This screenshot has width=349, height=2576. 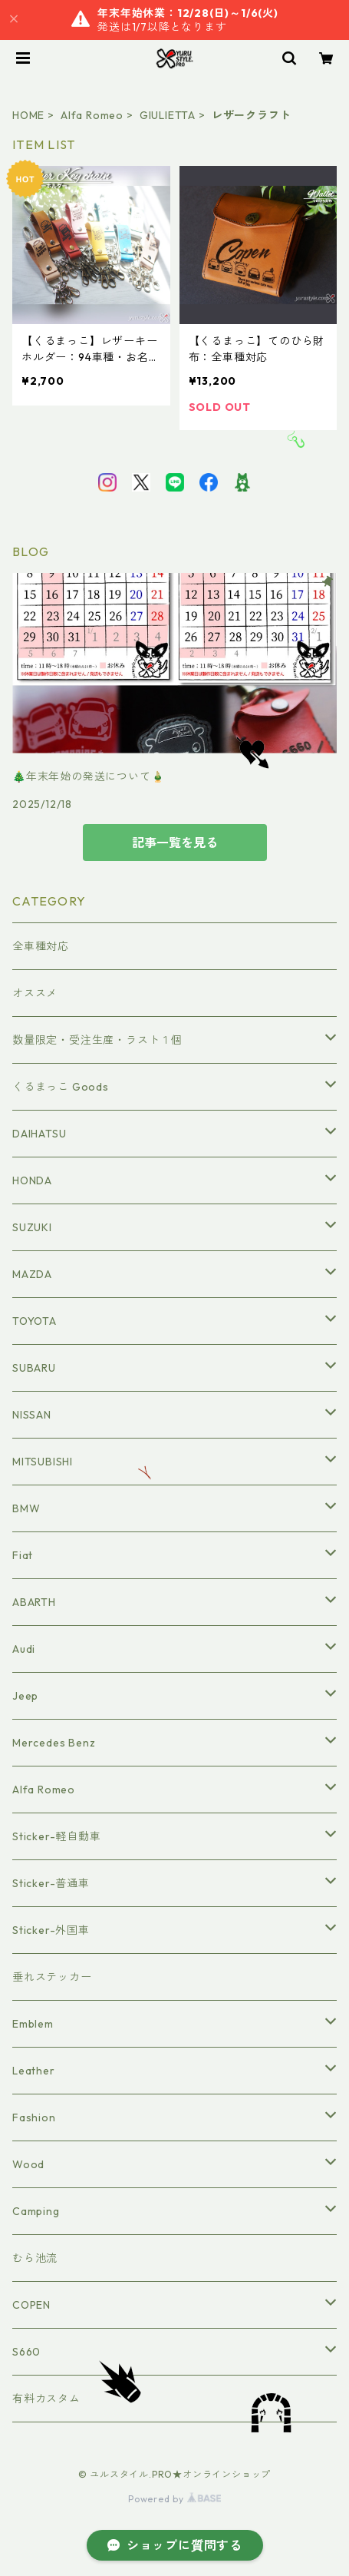 What do you see at coordinates (144, 1472) in the screenshot?
I see `dowsing or divination tool in a game interface` at bounding box center [144, 1472].